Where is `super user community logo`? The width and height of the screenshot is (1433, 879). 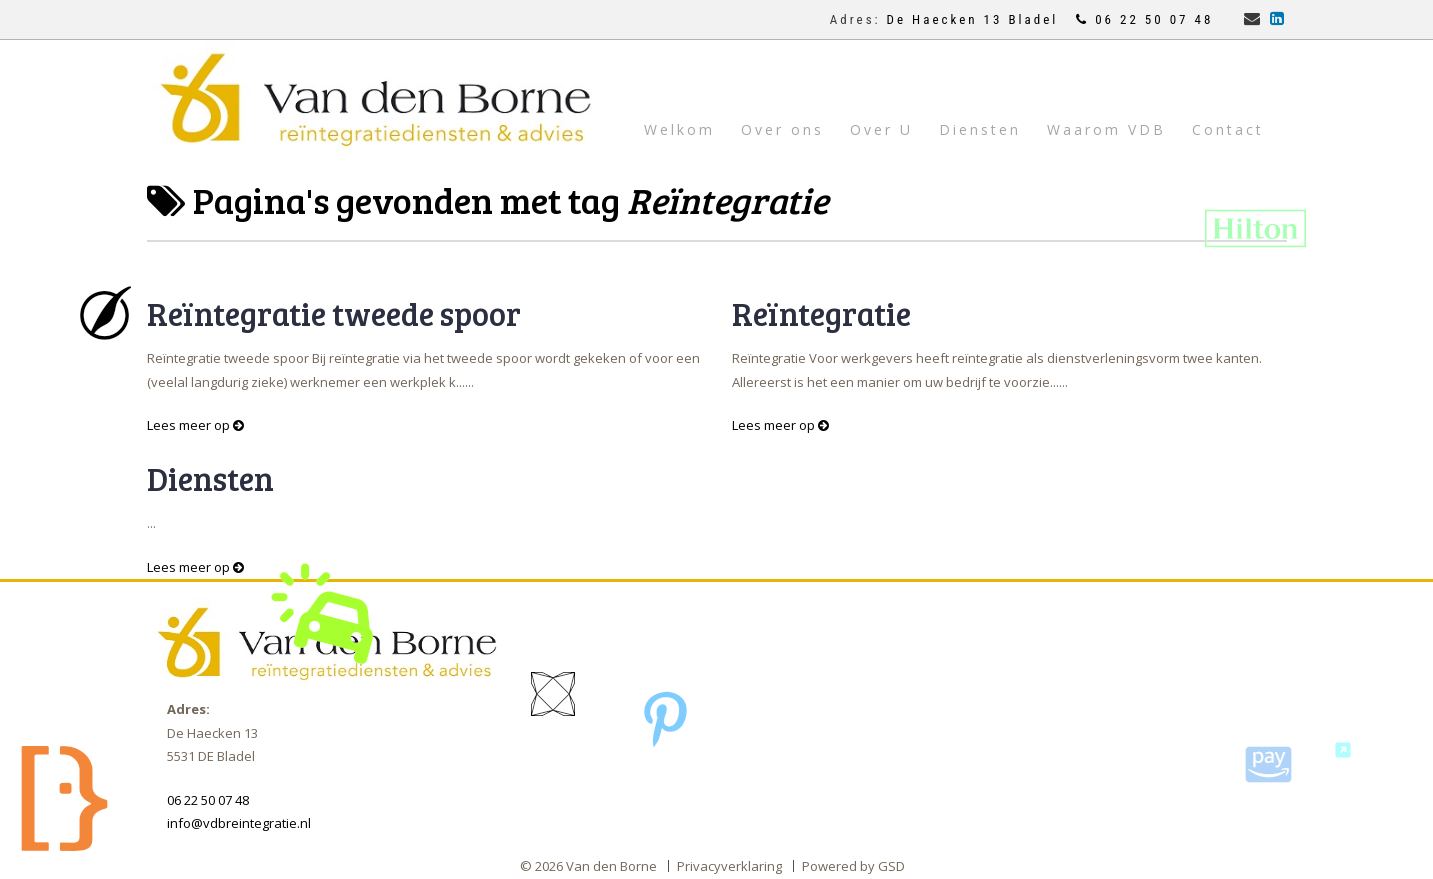 super user community logo is located at coordinates (64, 798).